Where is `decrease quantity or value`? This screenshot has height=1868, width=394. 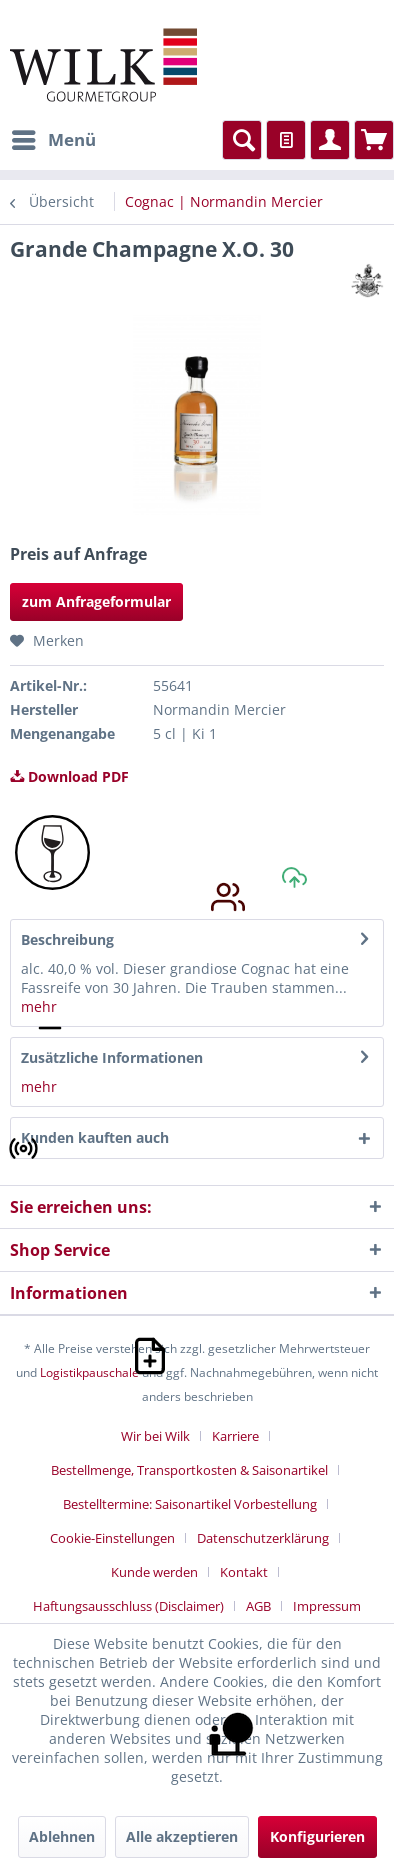
decrease quantity or value is located at coordinates (50, 1028).